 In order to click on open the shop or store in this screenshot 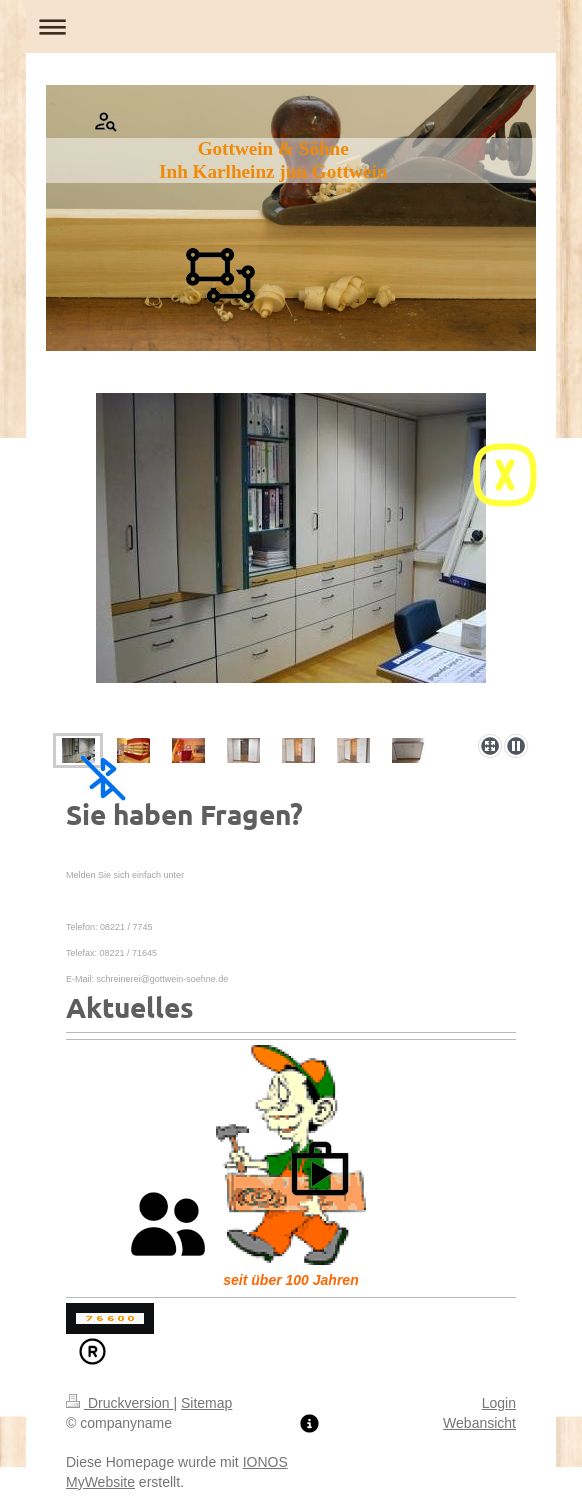, I will do `click(320, 1170)`.